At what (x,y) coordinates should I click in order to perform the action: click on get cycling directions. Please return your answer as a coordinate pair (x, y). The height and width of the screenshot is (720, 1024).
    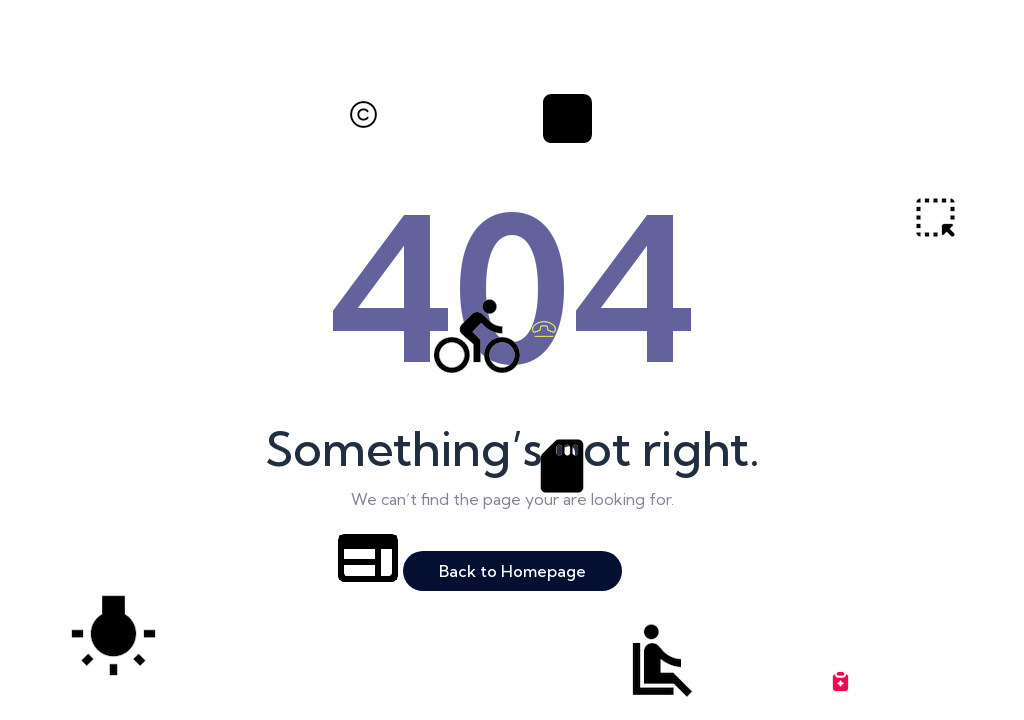
    Looking at the image, I should click on (477, 337).